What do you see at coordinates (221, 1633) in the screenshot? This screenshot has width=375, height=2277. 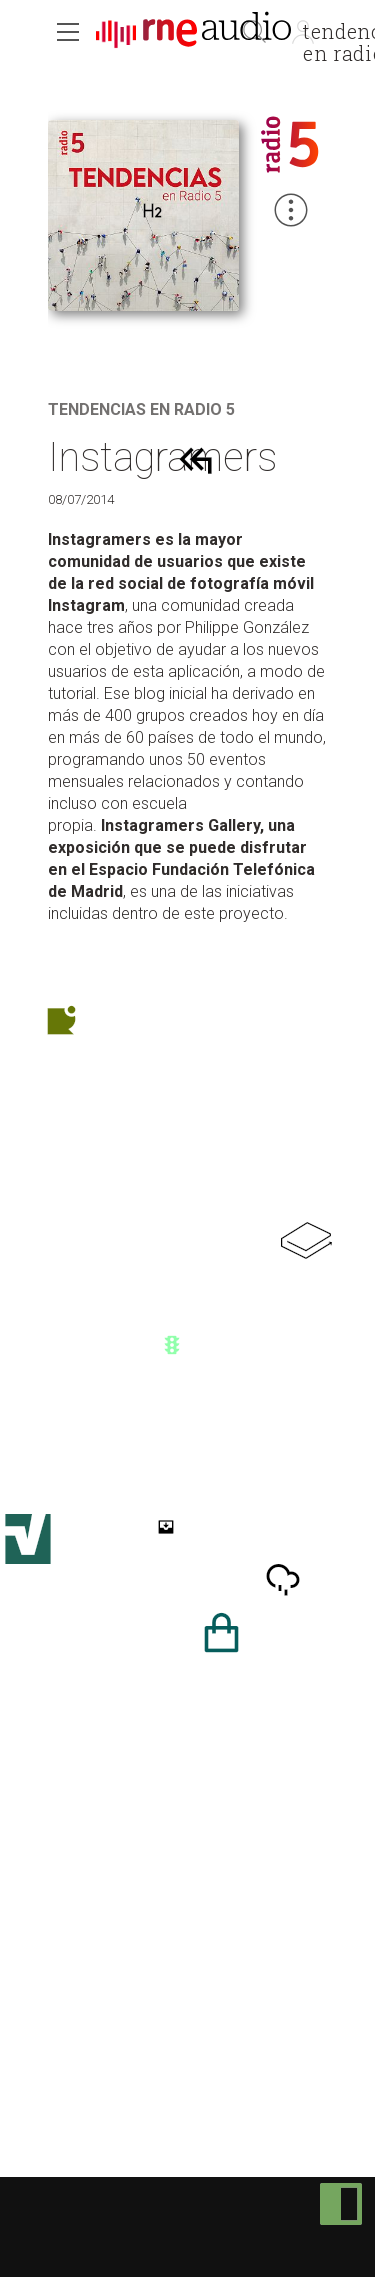 I see `view your shopping cart` at bounding box center [221, 1633].